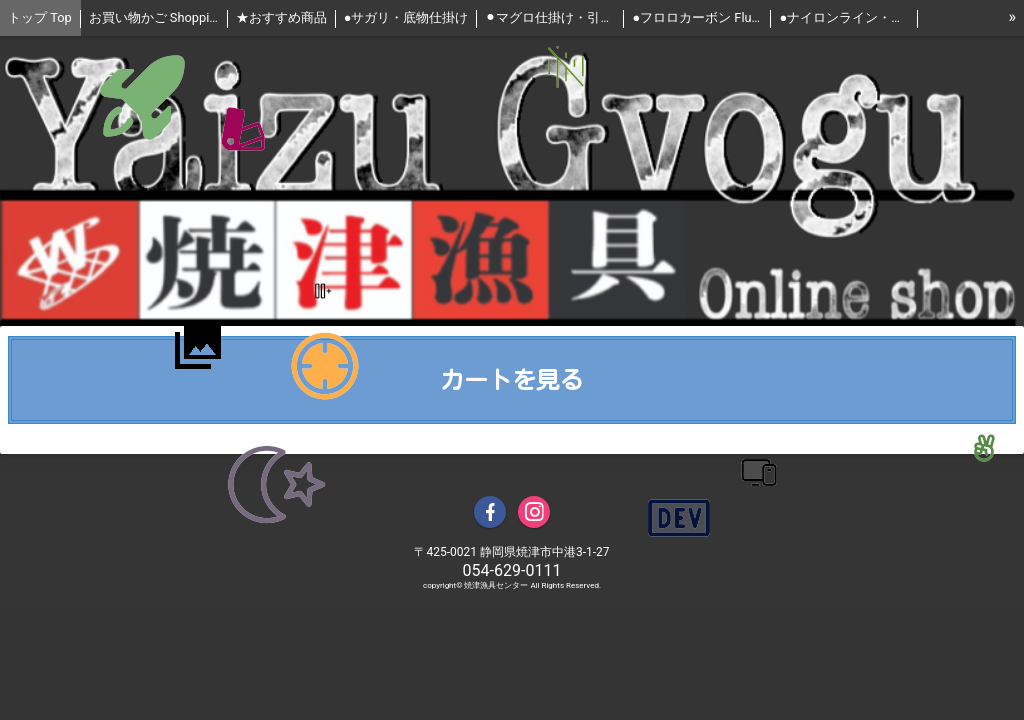 The image size is (1024, 720). Describe the element at coordinates (984, 448) in the screenshot. I see `send a peace sign reaction` at that location.